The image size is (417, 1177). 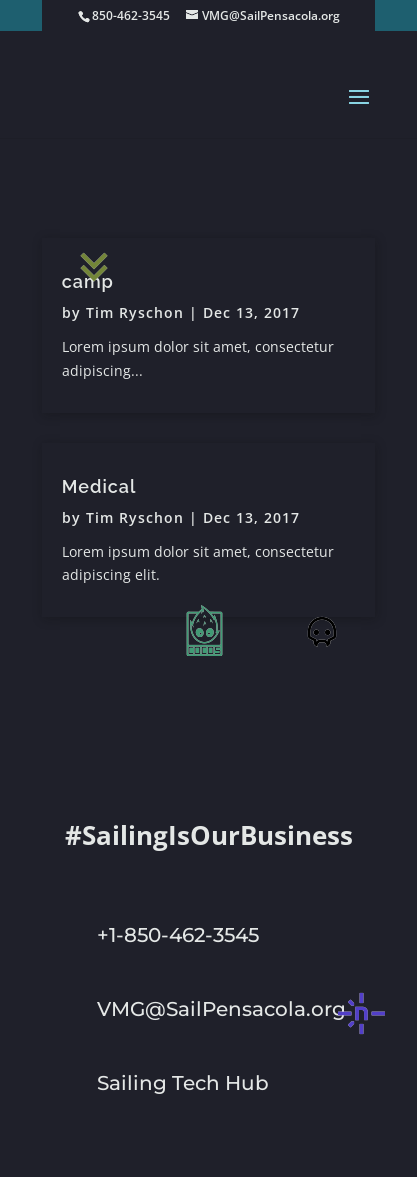 What do you see at coordinates (94, 266) in the screenshot?
I see `scroll down to see more content` at bounding box center [94, 266].